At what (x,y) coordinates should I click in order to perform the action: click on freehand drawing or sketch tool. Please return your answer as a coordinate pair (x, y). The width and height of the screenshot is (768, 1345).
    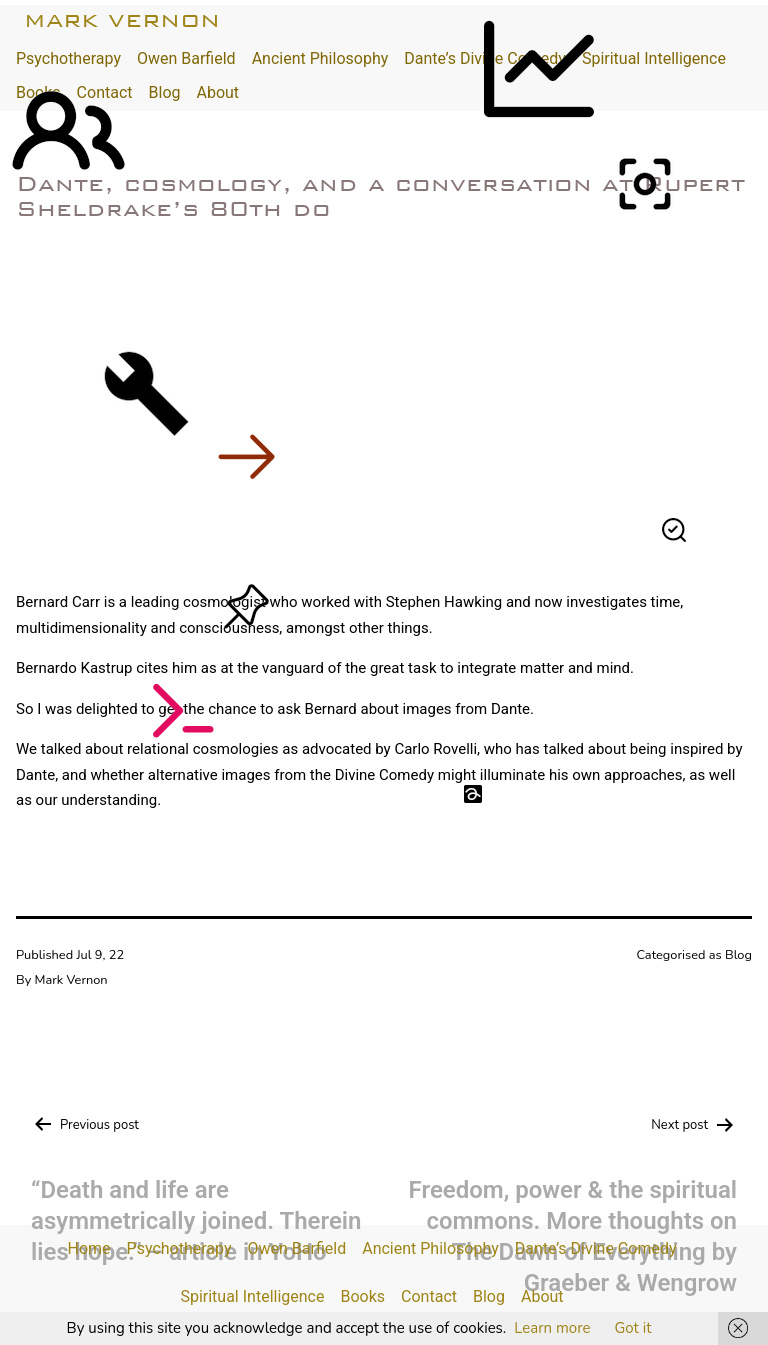
    Looking at the image, I should click on (473, 794).